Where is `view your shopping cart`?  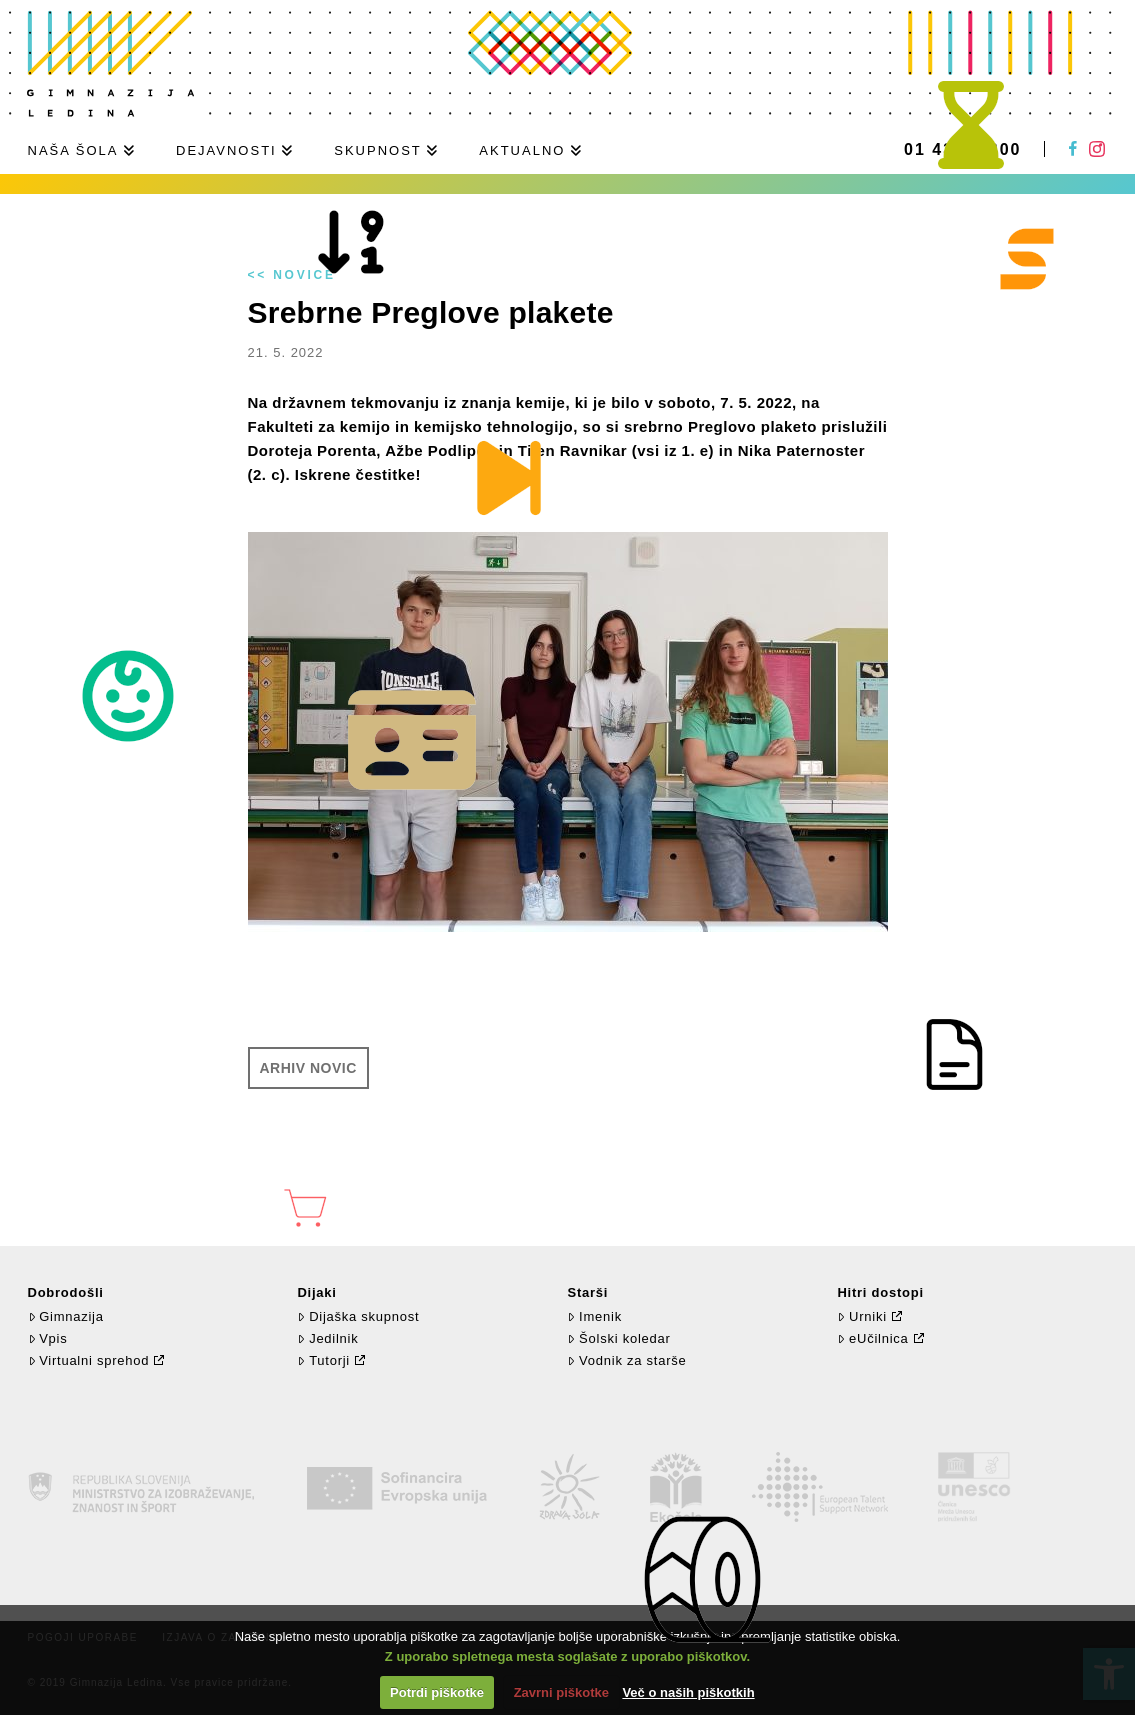
view your shopping cart is located at coordinates (306, 1208).